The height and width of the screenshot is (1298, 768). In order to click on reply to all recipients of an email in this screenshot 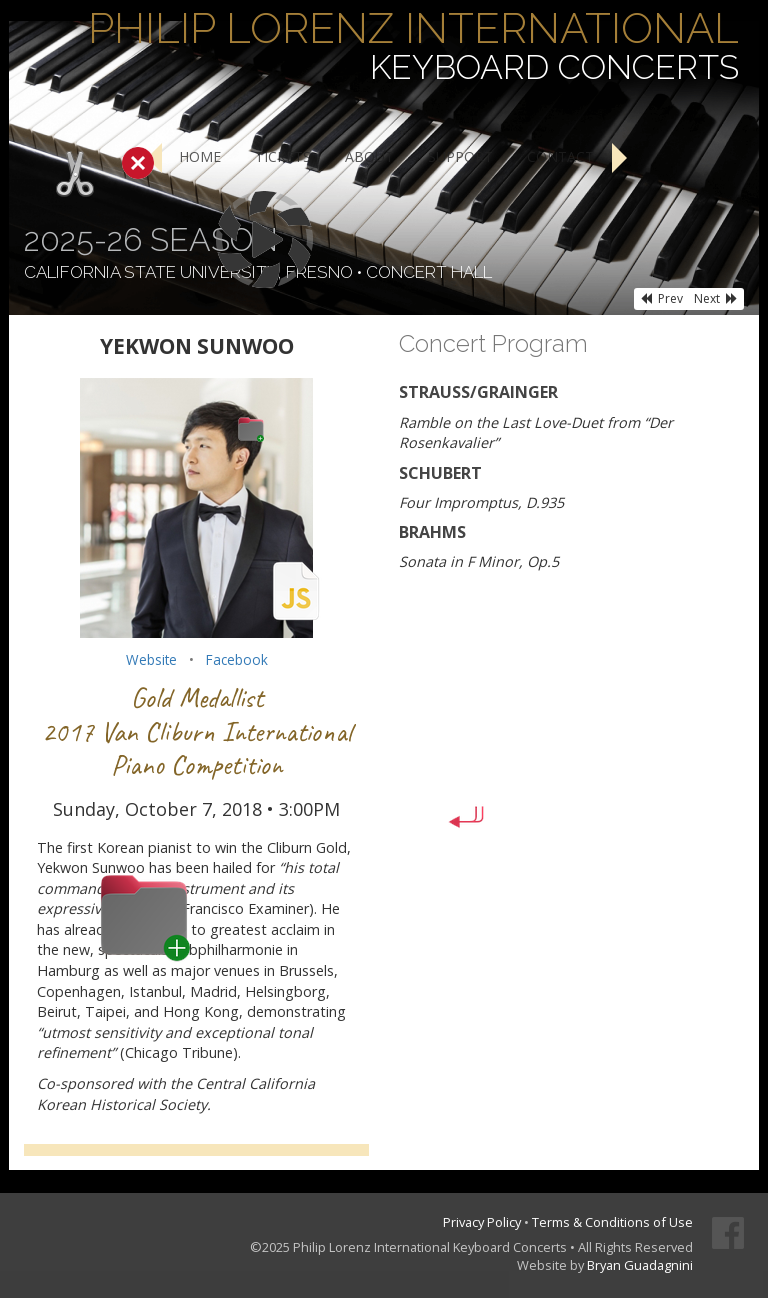, I will do `click(465, 814)`.